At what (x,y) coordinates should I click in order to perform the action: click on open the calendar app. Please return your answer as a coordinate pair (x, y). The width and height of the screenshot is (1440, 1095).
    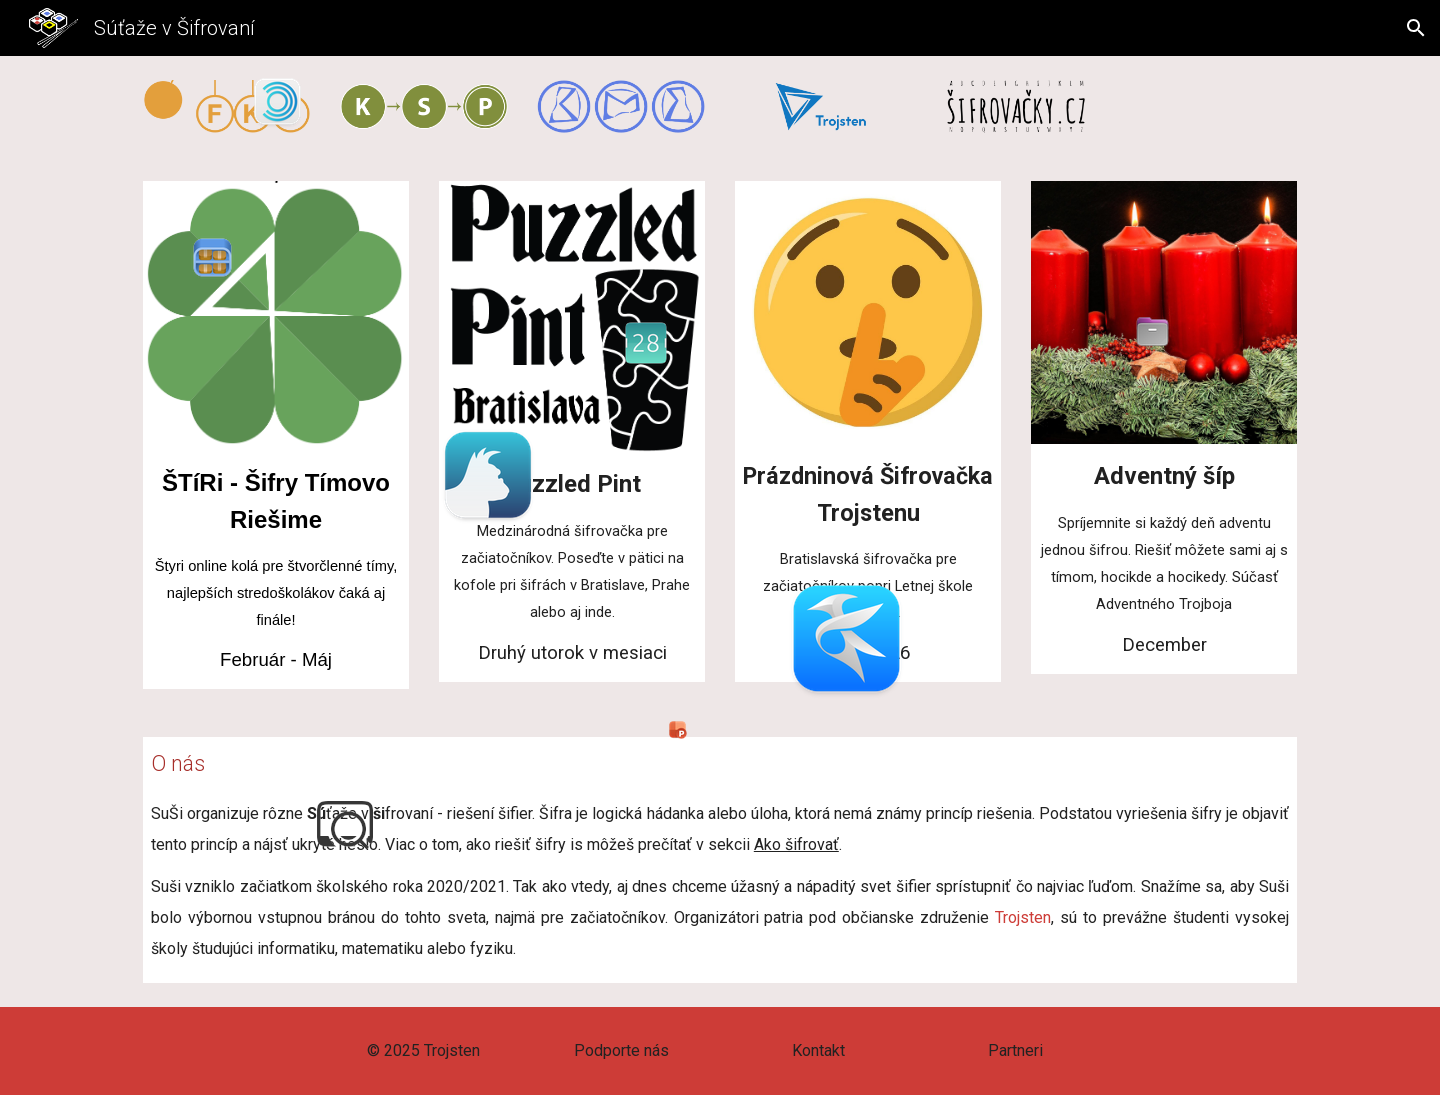
    Looking at the image, I should click on (646, 343).